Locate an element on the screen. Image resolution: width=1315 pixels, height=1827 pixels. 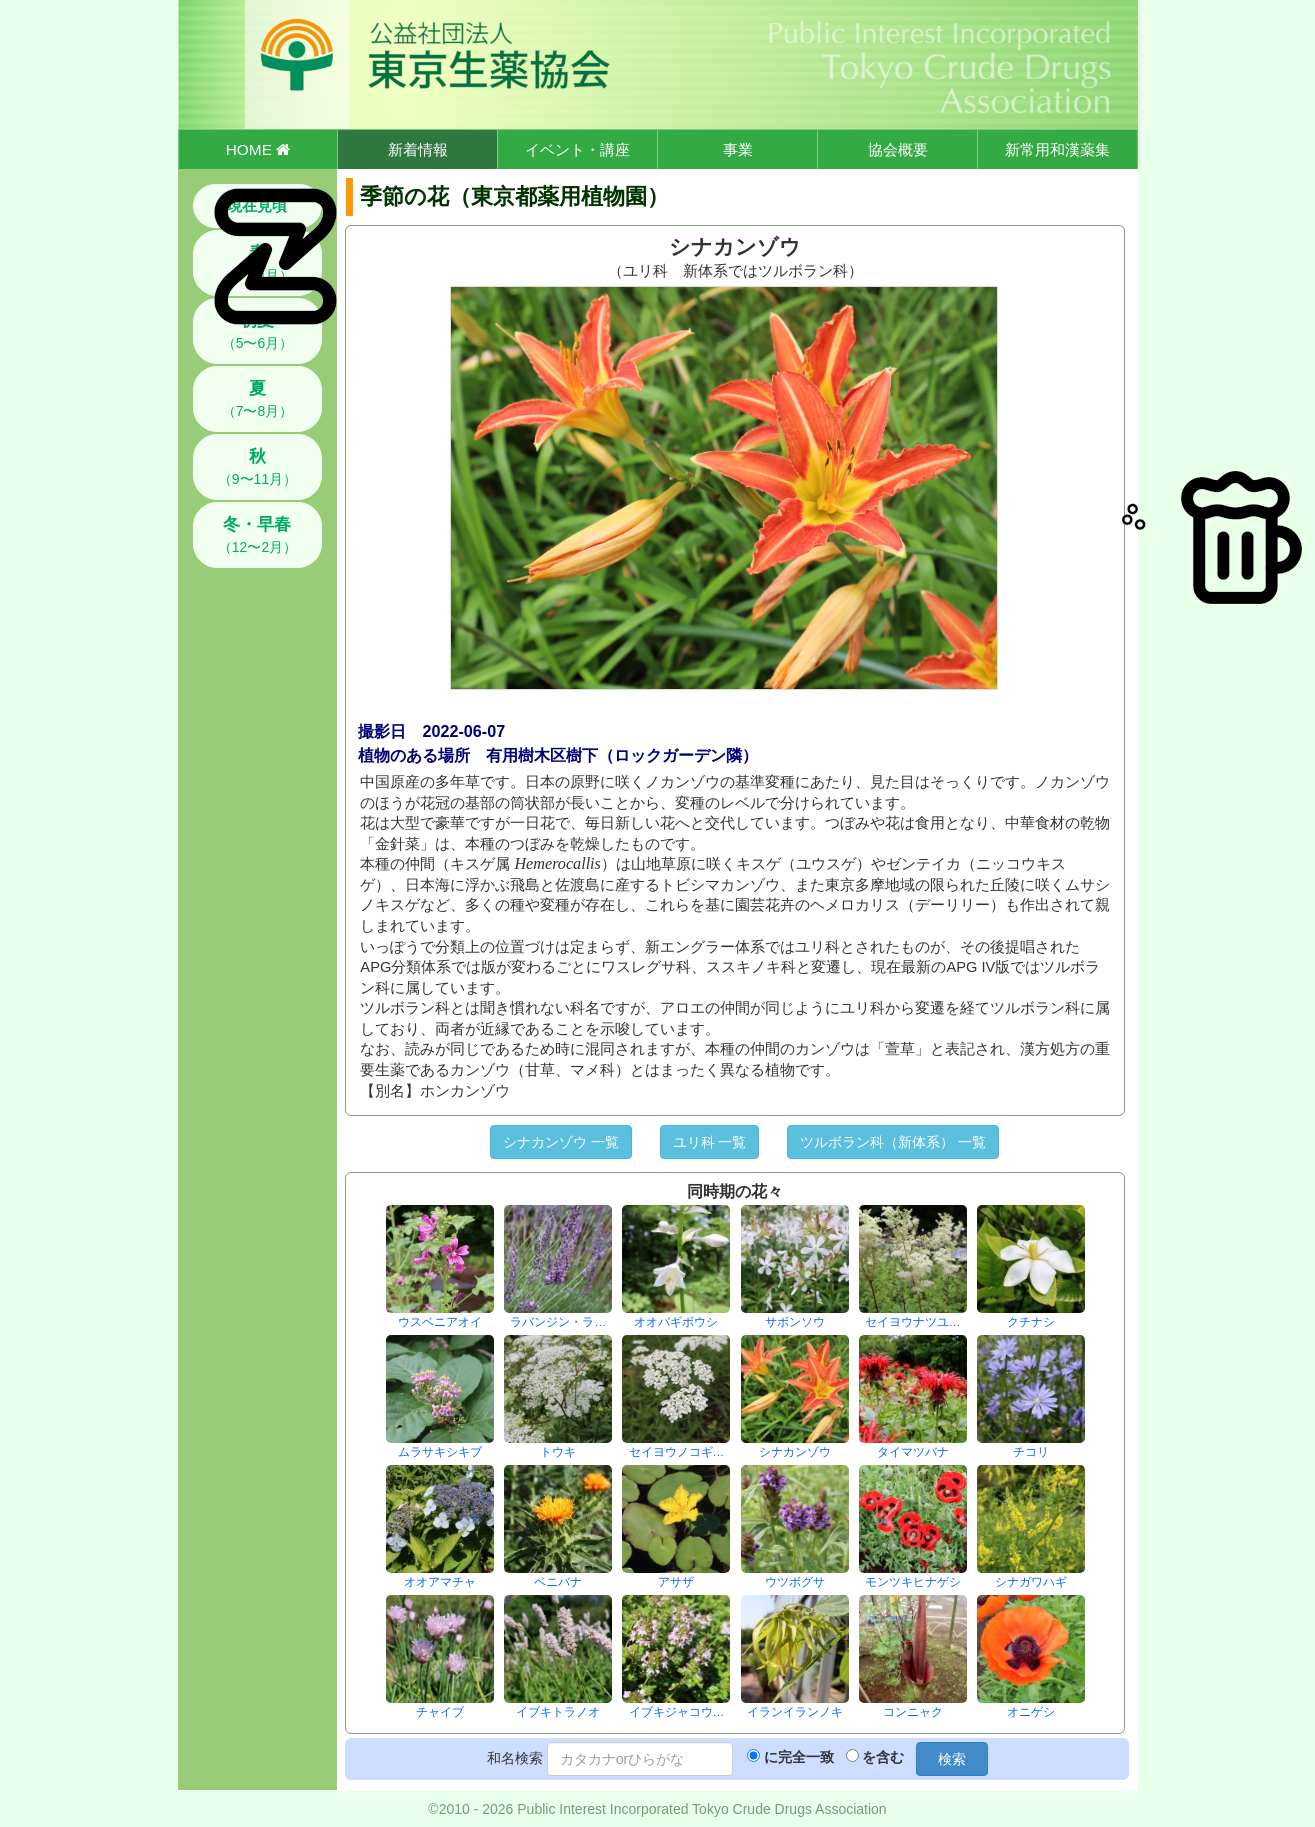
open zulip messaging app is located at coordinates (275, 256).